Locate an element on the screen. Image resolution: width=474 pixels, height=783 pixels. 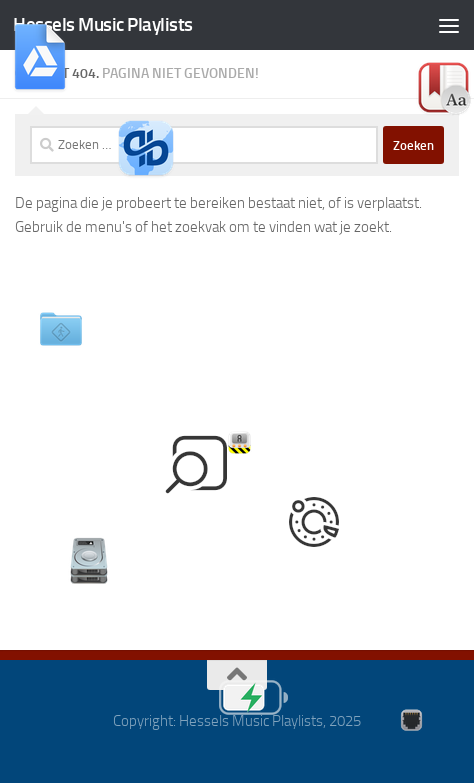
open image viewer application is located at coordinates (196, 463).